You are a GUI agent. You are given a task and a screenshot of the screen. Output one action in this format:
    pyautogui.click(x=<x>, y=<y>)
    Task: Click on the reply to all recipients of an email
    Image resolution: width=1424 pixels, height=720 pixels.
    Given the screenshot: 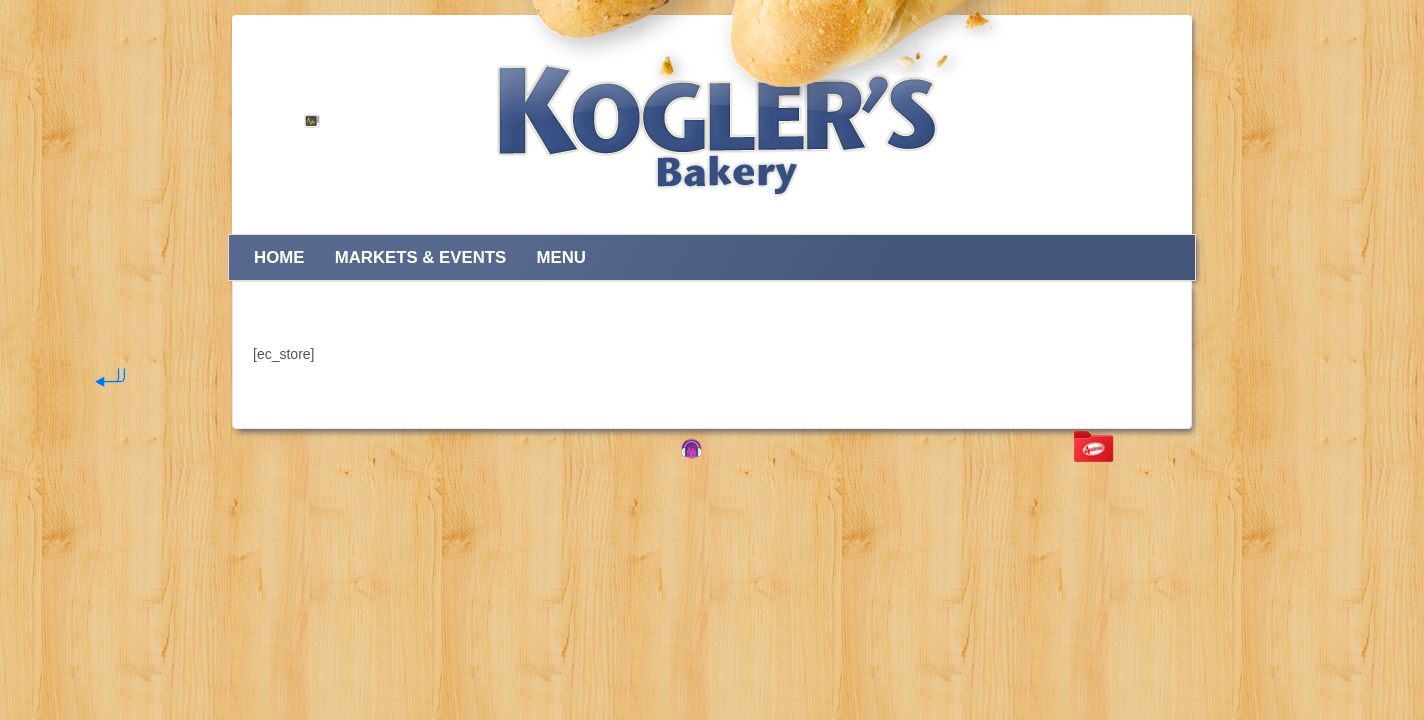 What is the action you would take?
    pyautogui.click(x=109, y=377)
    